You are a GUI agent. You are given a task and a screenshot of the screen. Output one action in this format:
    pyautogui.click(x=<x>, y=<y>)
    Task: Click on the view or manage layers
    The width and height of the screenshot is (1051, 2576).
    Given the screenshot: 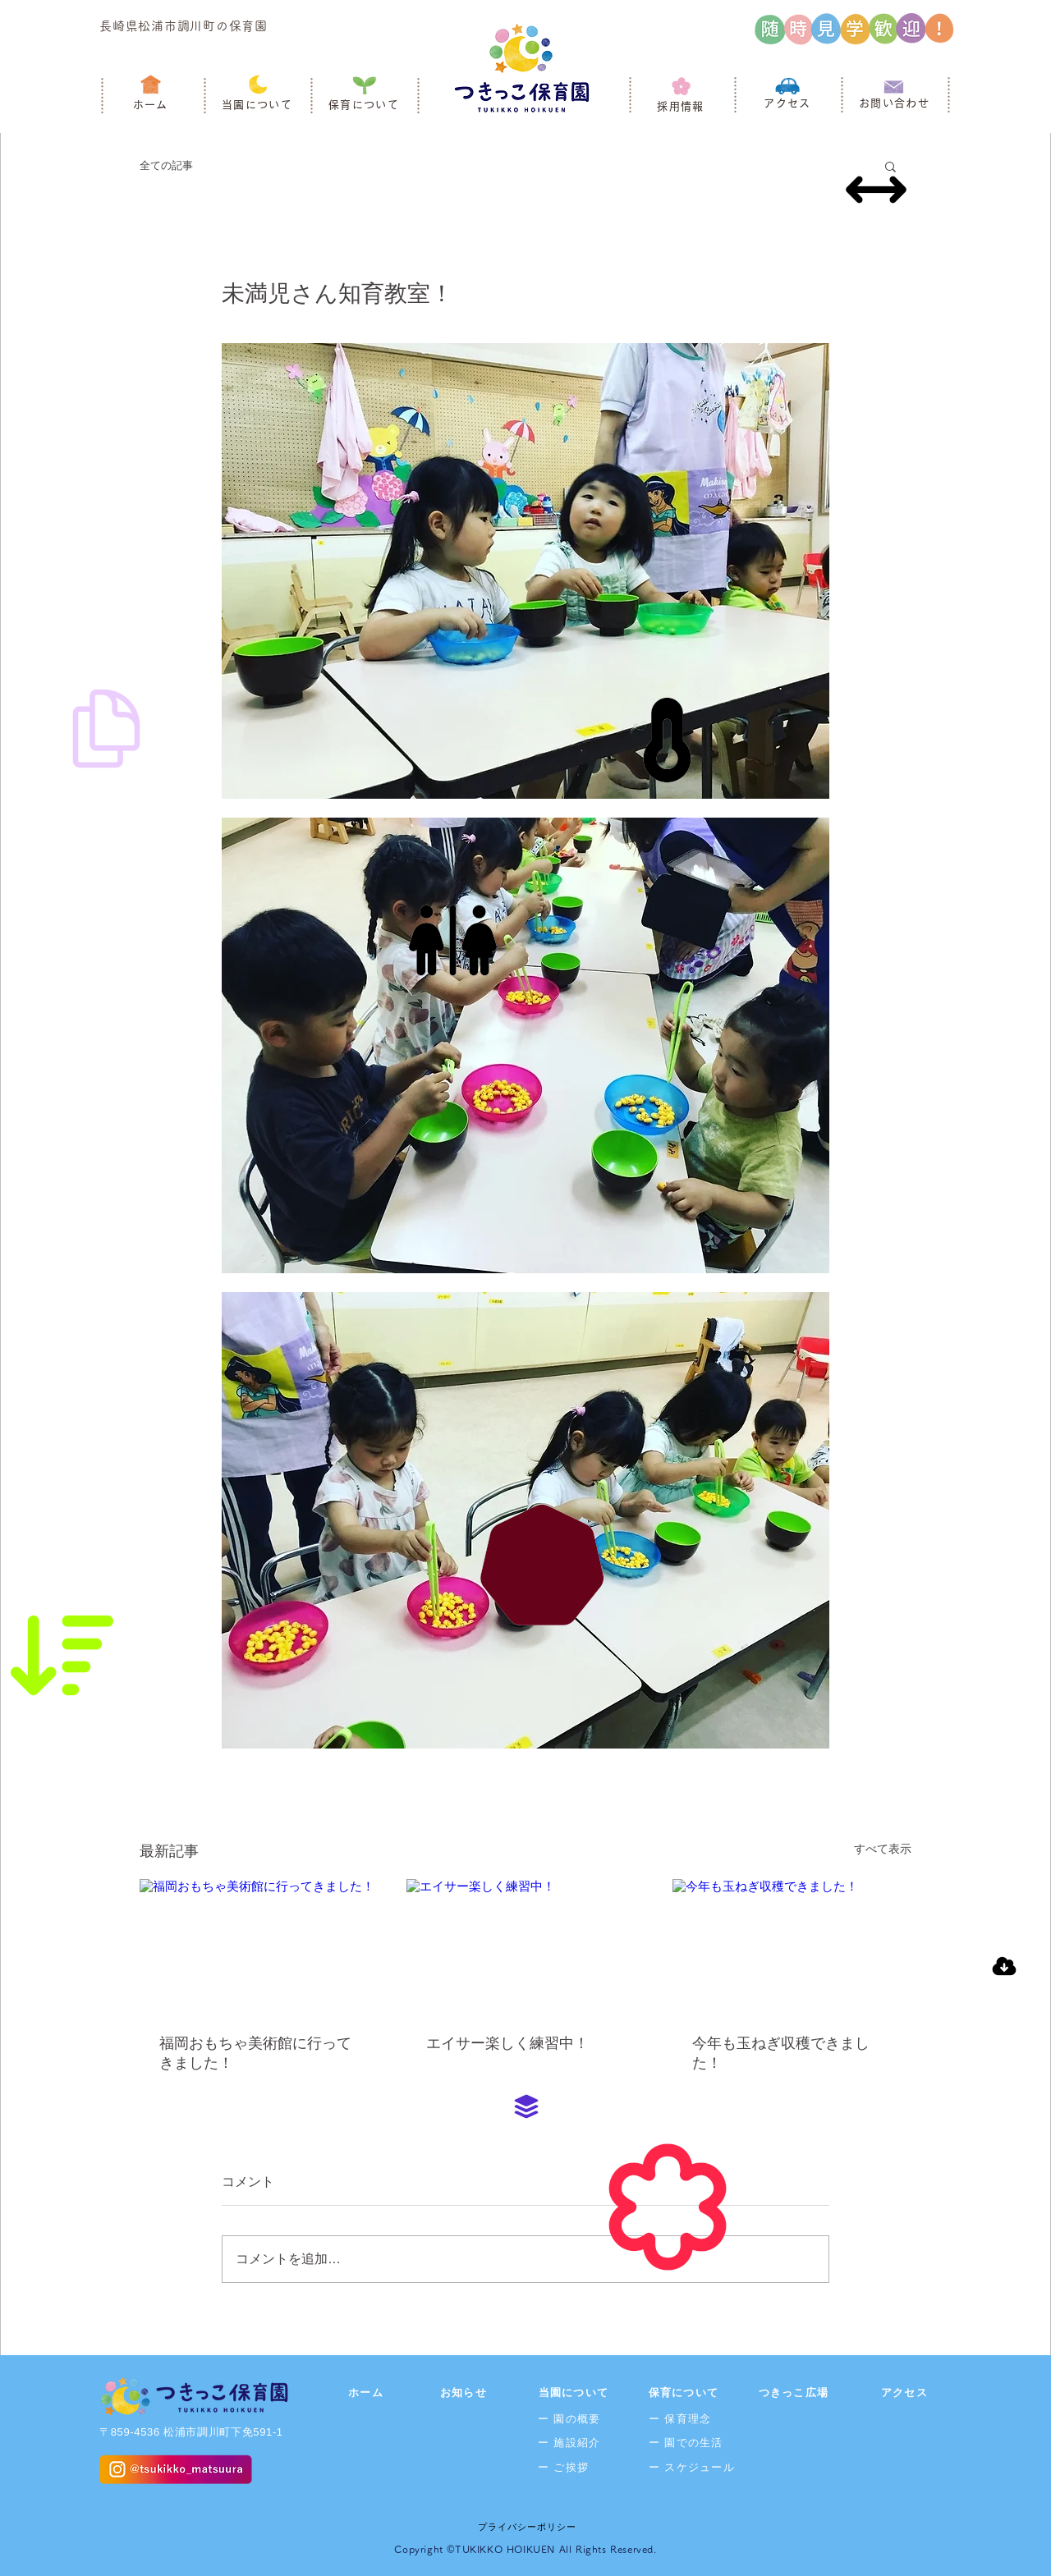 What is the action you would take?
    pyautogui.click(x=526, y=2106)
    